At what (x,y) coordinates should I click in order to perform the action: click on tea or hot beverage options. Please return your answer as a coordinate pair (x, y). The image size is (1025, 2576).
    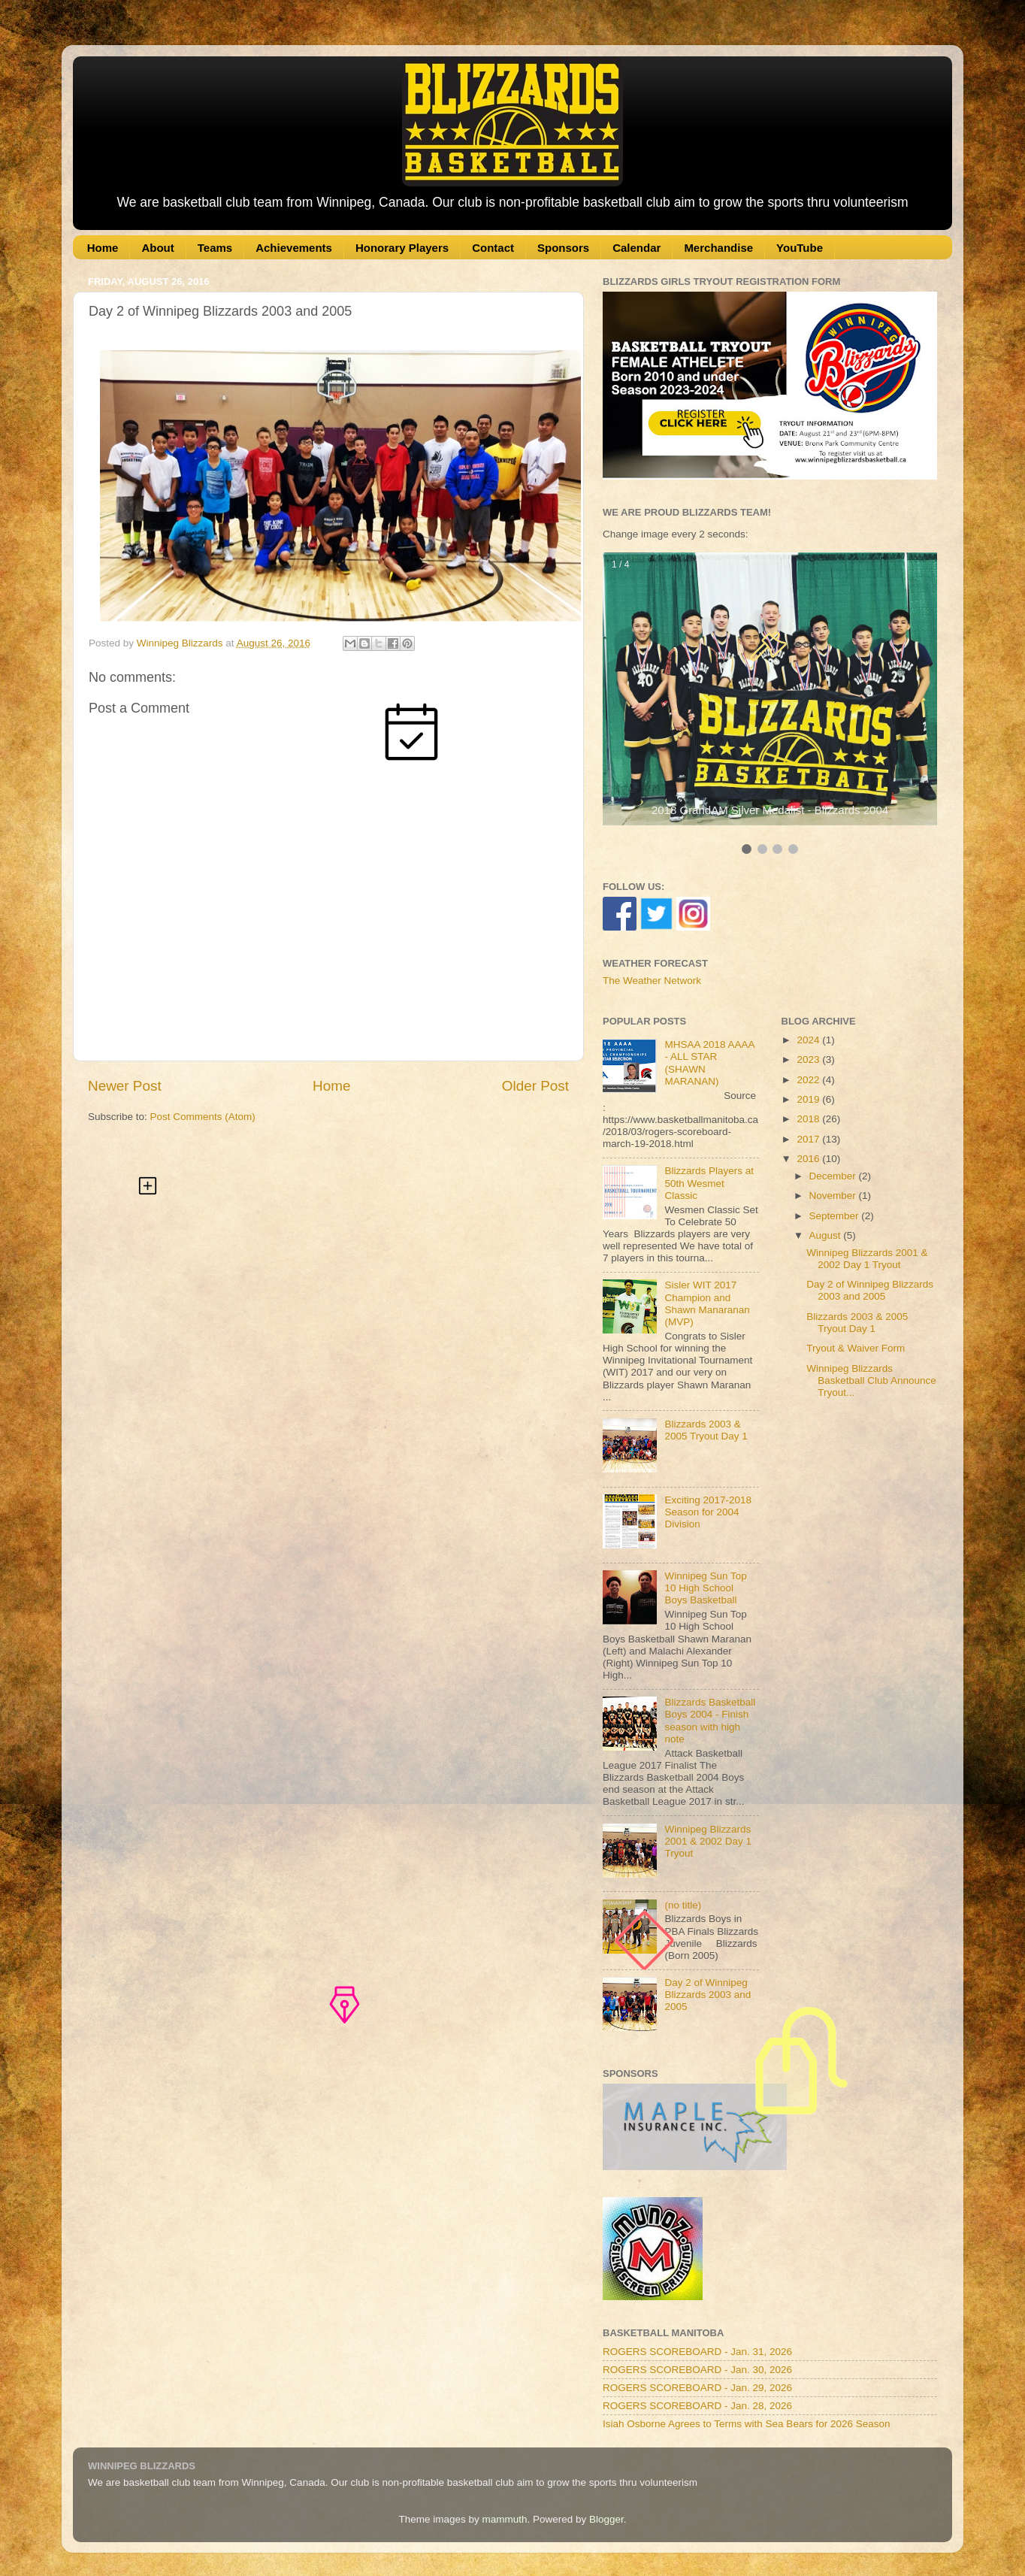
    Looking at the image, I should click on (797, 2064).